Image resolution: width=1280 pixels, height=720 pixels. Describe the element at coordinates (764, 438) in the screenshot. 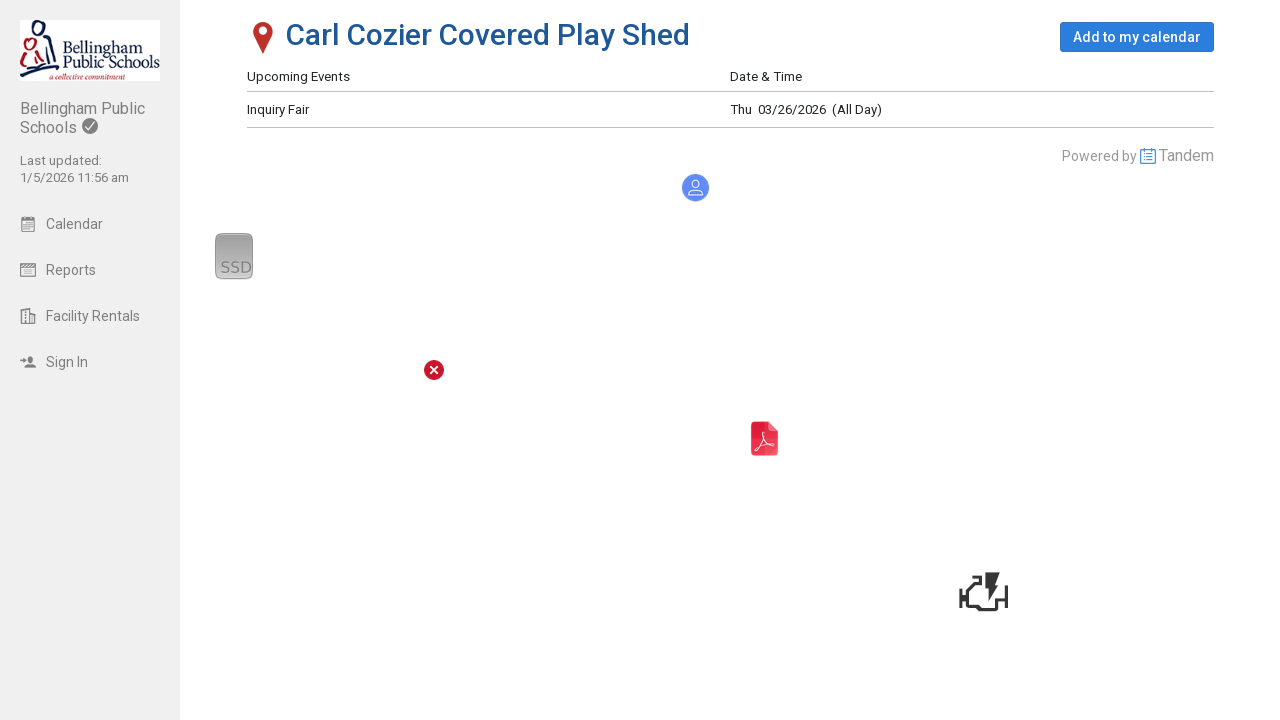

I see `a compressed PDF document file` at that location.